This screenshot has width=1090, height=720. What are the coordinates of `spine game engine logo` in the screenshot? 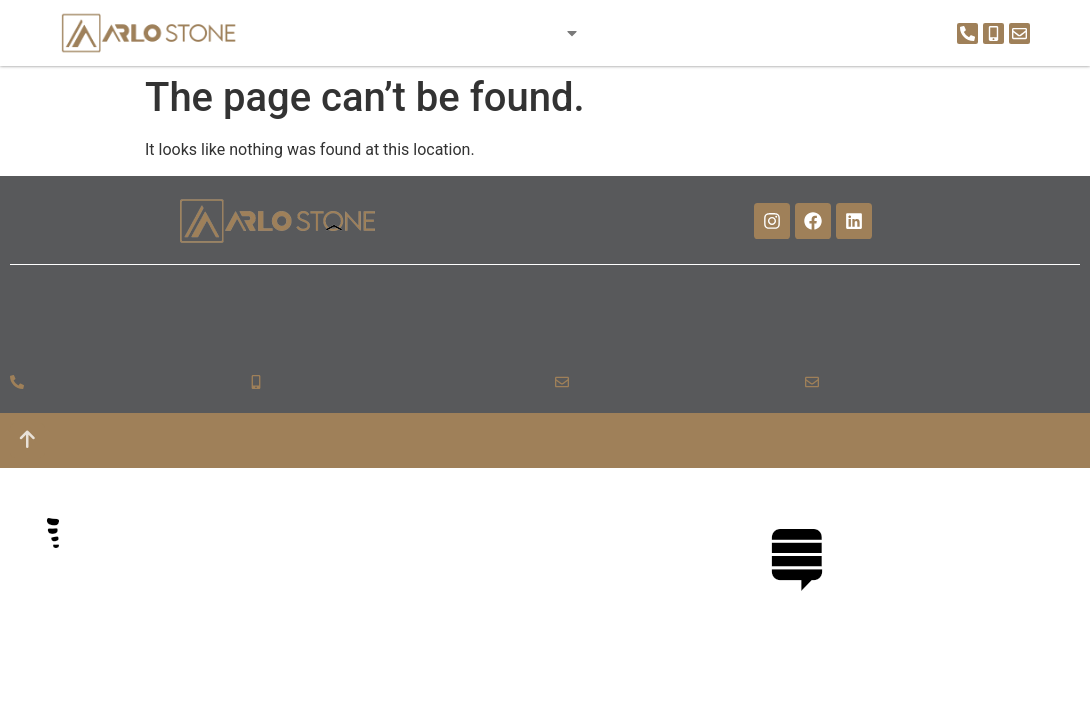 It's located at (53, 533).